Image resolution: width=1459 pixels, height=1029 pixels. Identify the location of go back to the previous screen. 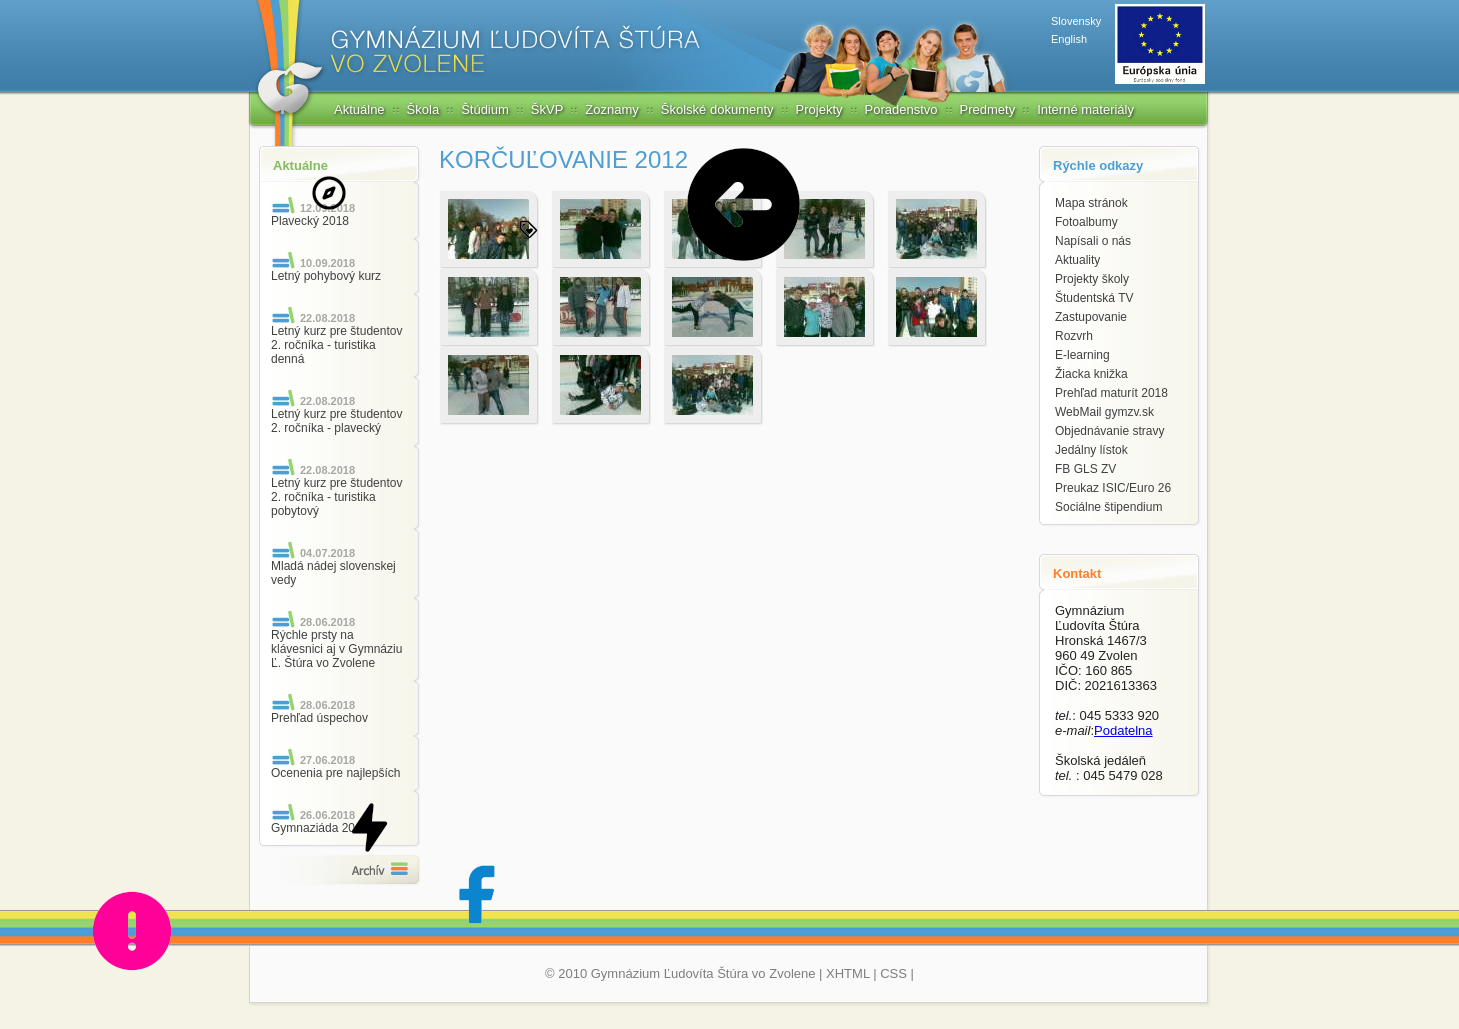
(743, 204).